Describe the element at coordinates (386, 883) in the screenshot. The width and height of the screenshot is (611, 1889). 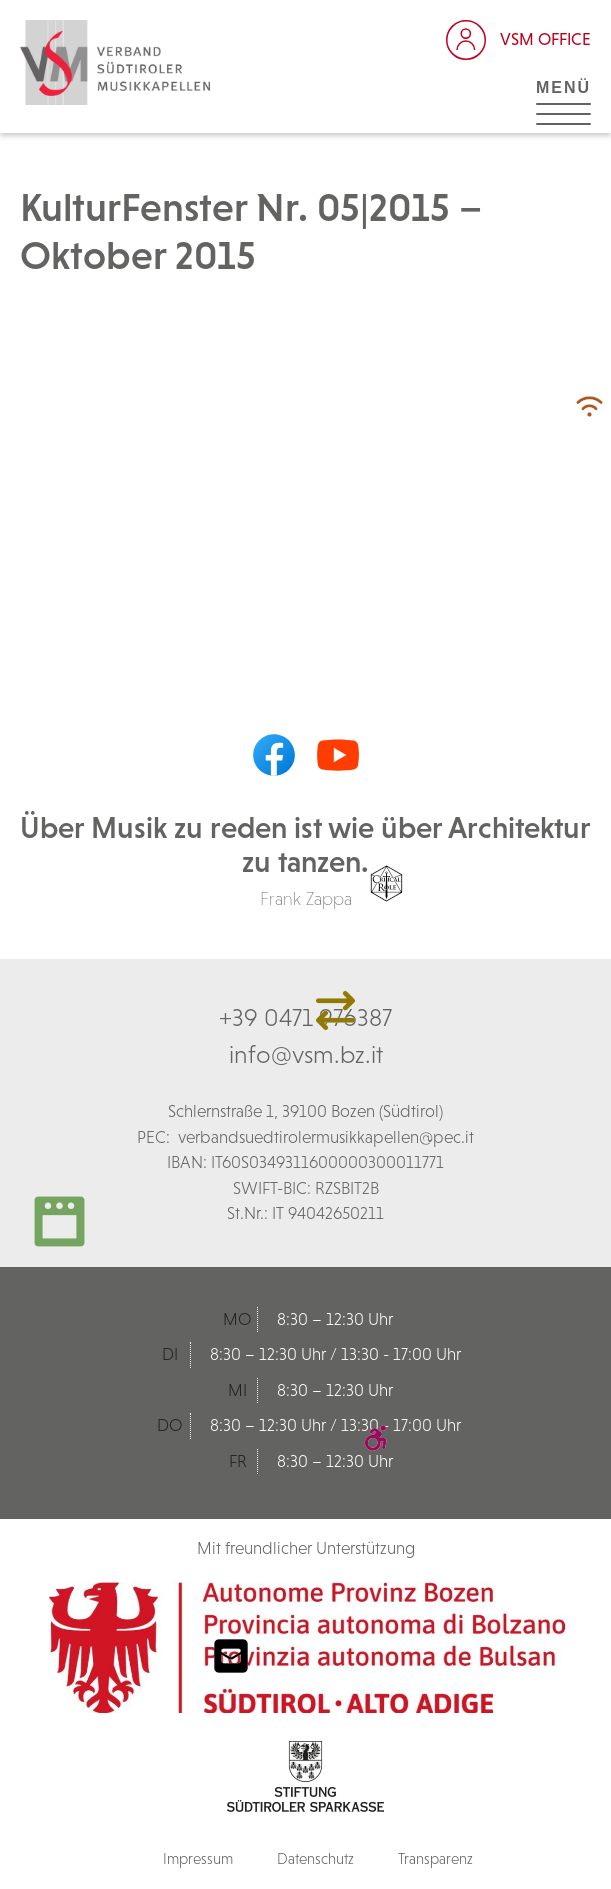
I see `critical role logo` at that location.